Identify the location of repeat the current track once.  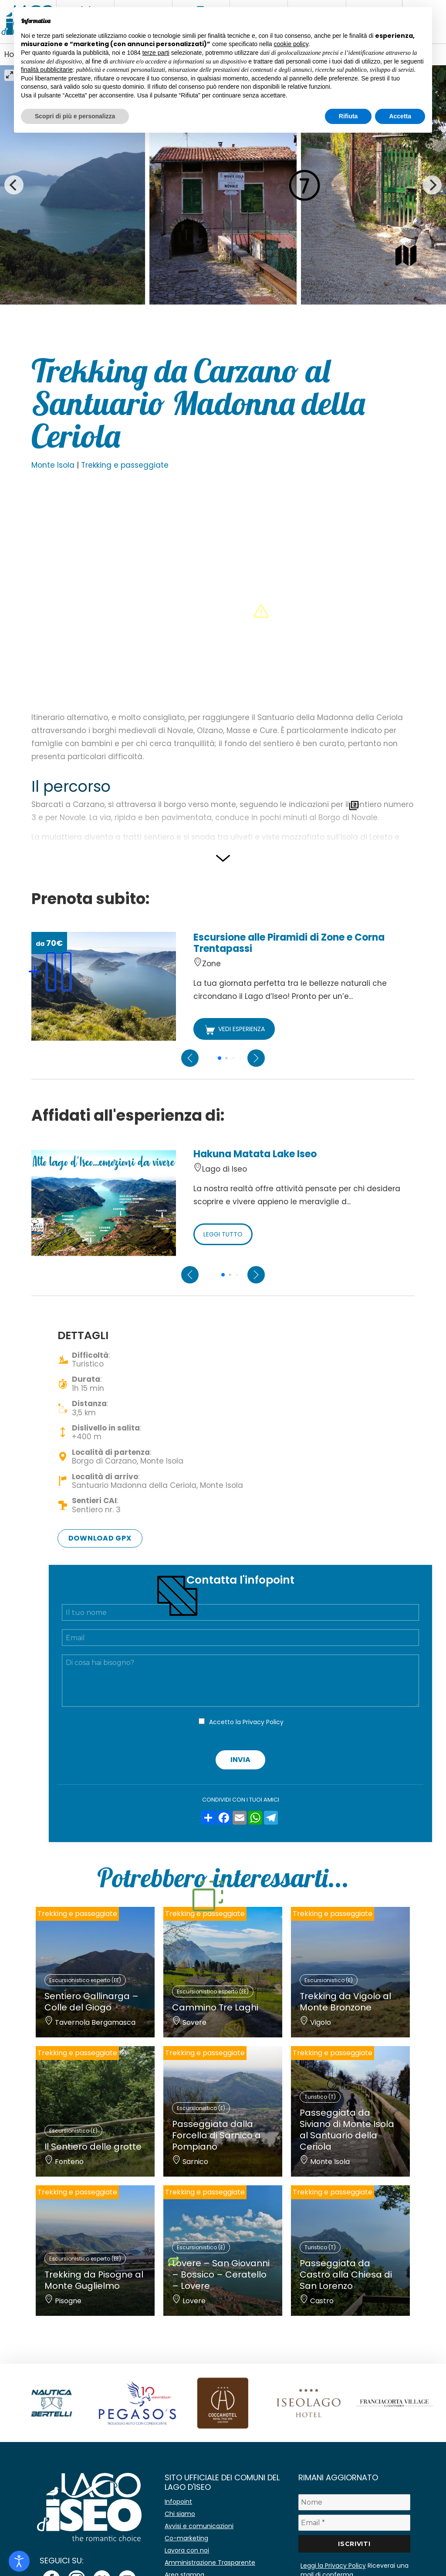
(173, 2261).